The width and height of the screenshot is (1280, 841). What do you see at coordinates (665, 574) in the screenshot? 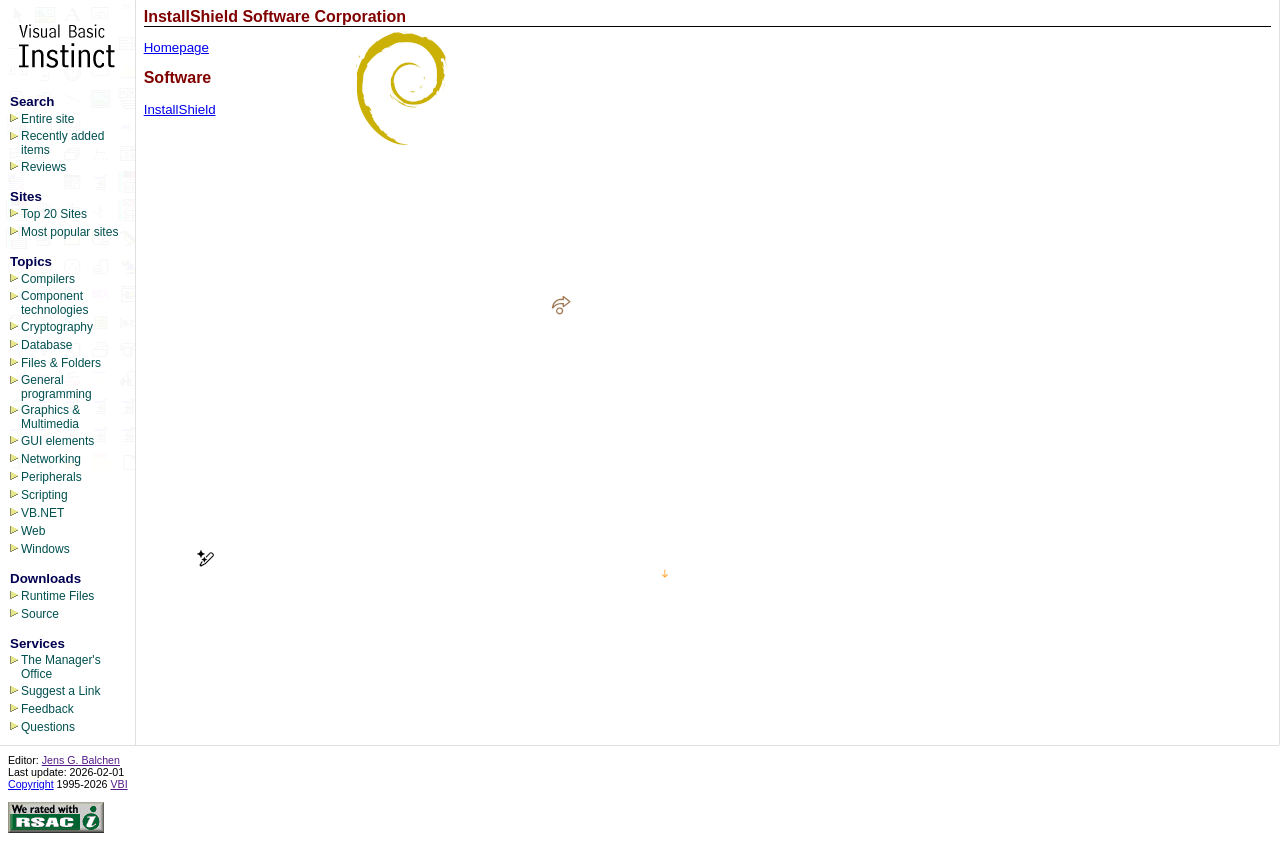
I see `scroll down or view more content` at bounding box center [665, 574].